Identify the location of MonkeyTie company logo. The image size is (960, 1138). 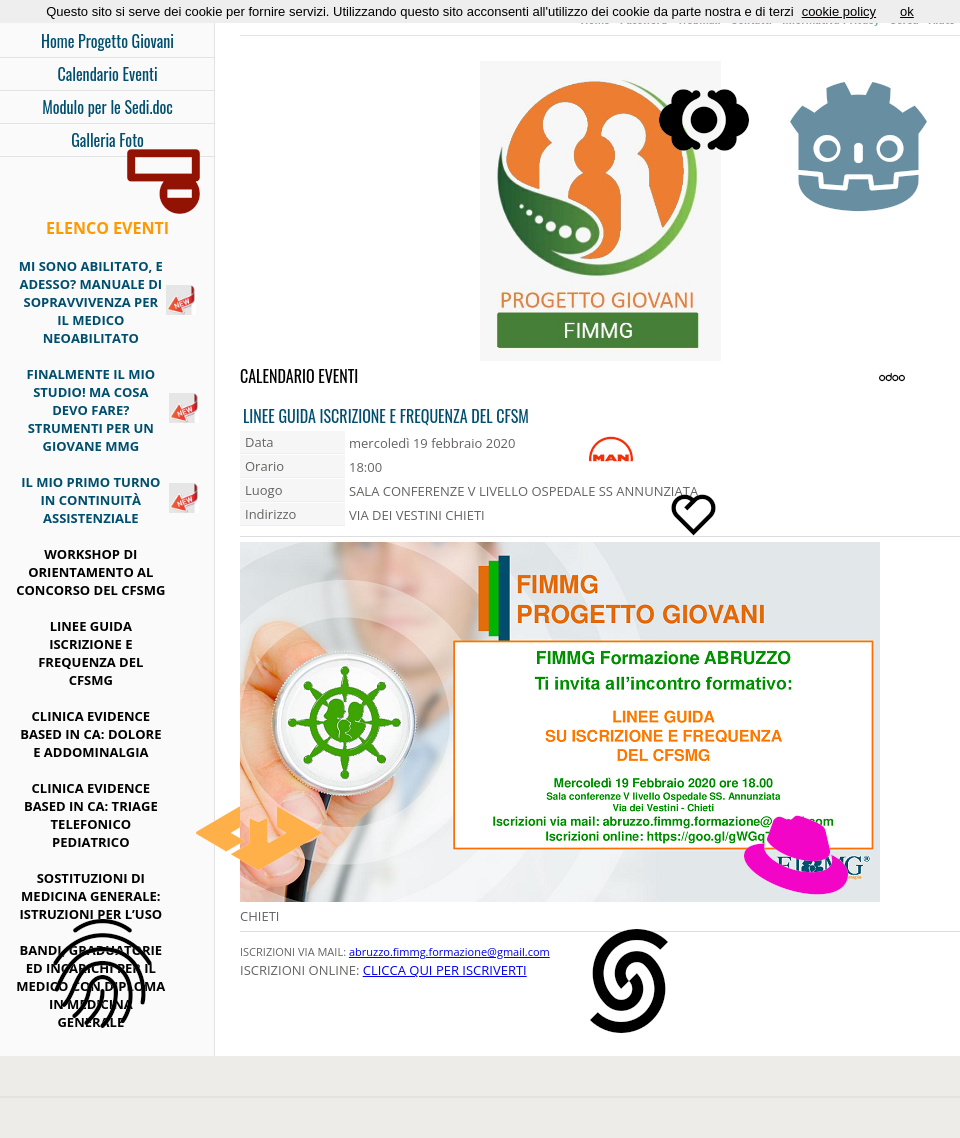
(102, 973).